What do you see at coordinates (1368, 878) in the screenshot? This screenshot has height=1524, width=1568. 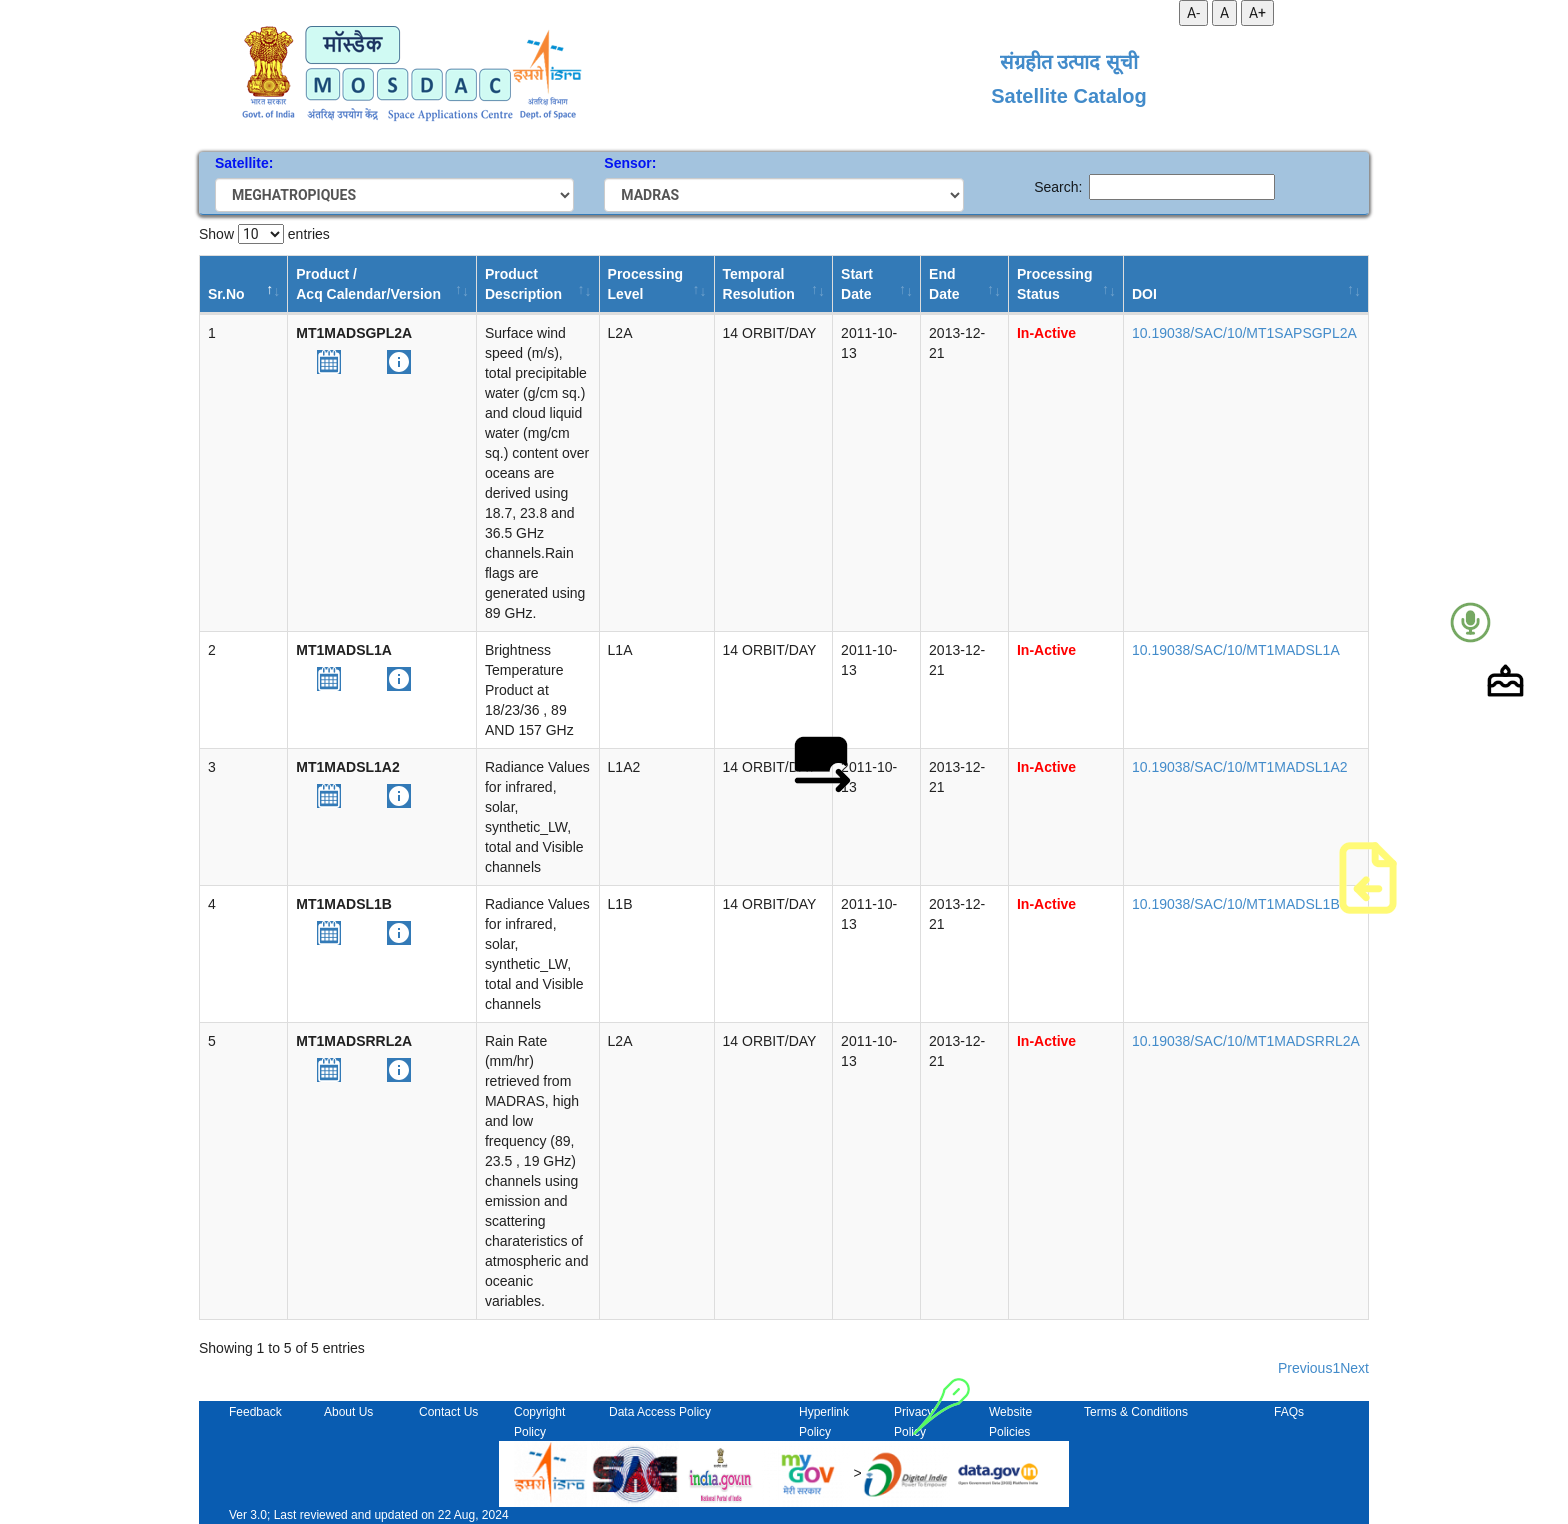 I see `import a file from another location` at bounding box center [1368, 878].